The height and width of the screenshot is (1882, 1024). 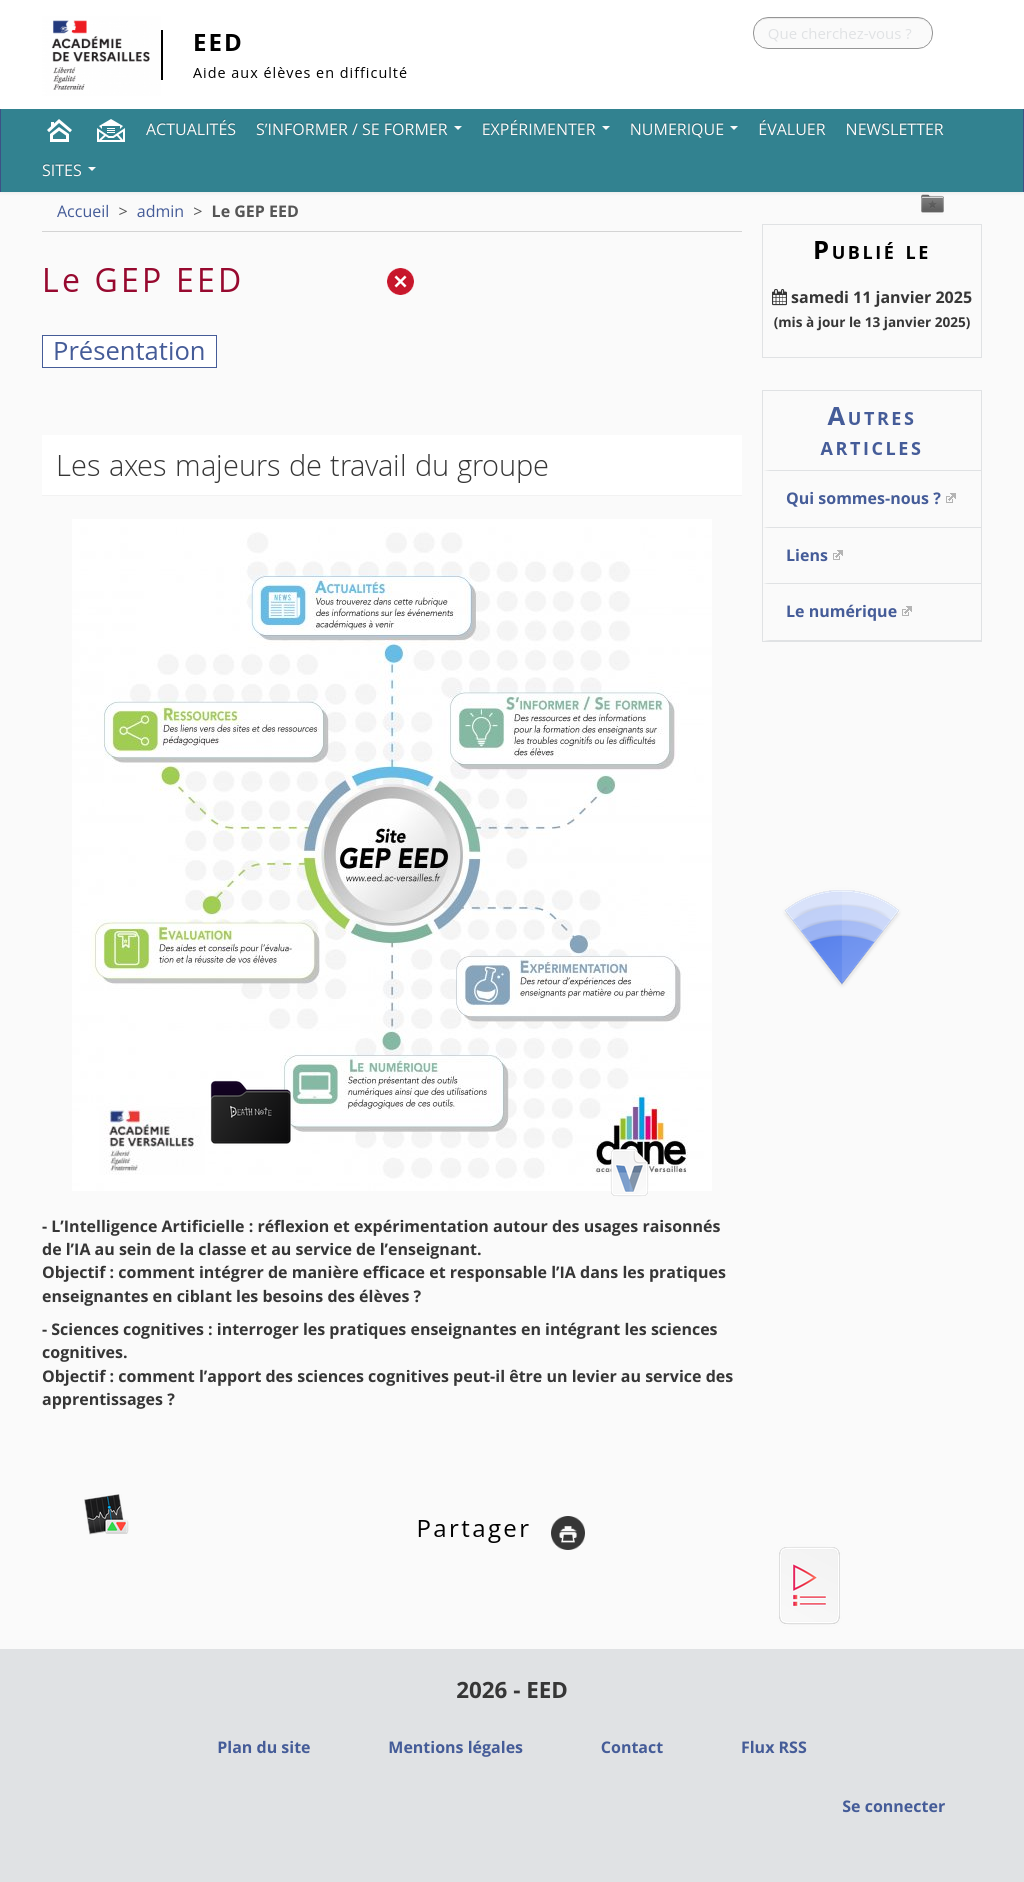 I want to click on folder containing death note anime/manga related files, so click(x=250, y=1114).